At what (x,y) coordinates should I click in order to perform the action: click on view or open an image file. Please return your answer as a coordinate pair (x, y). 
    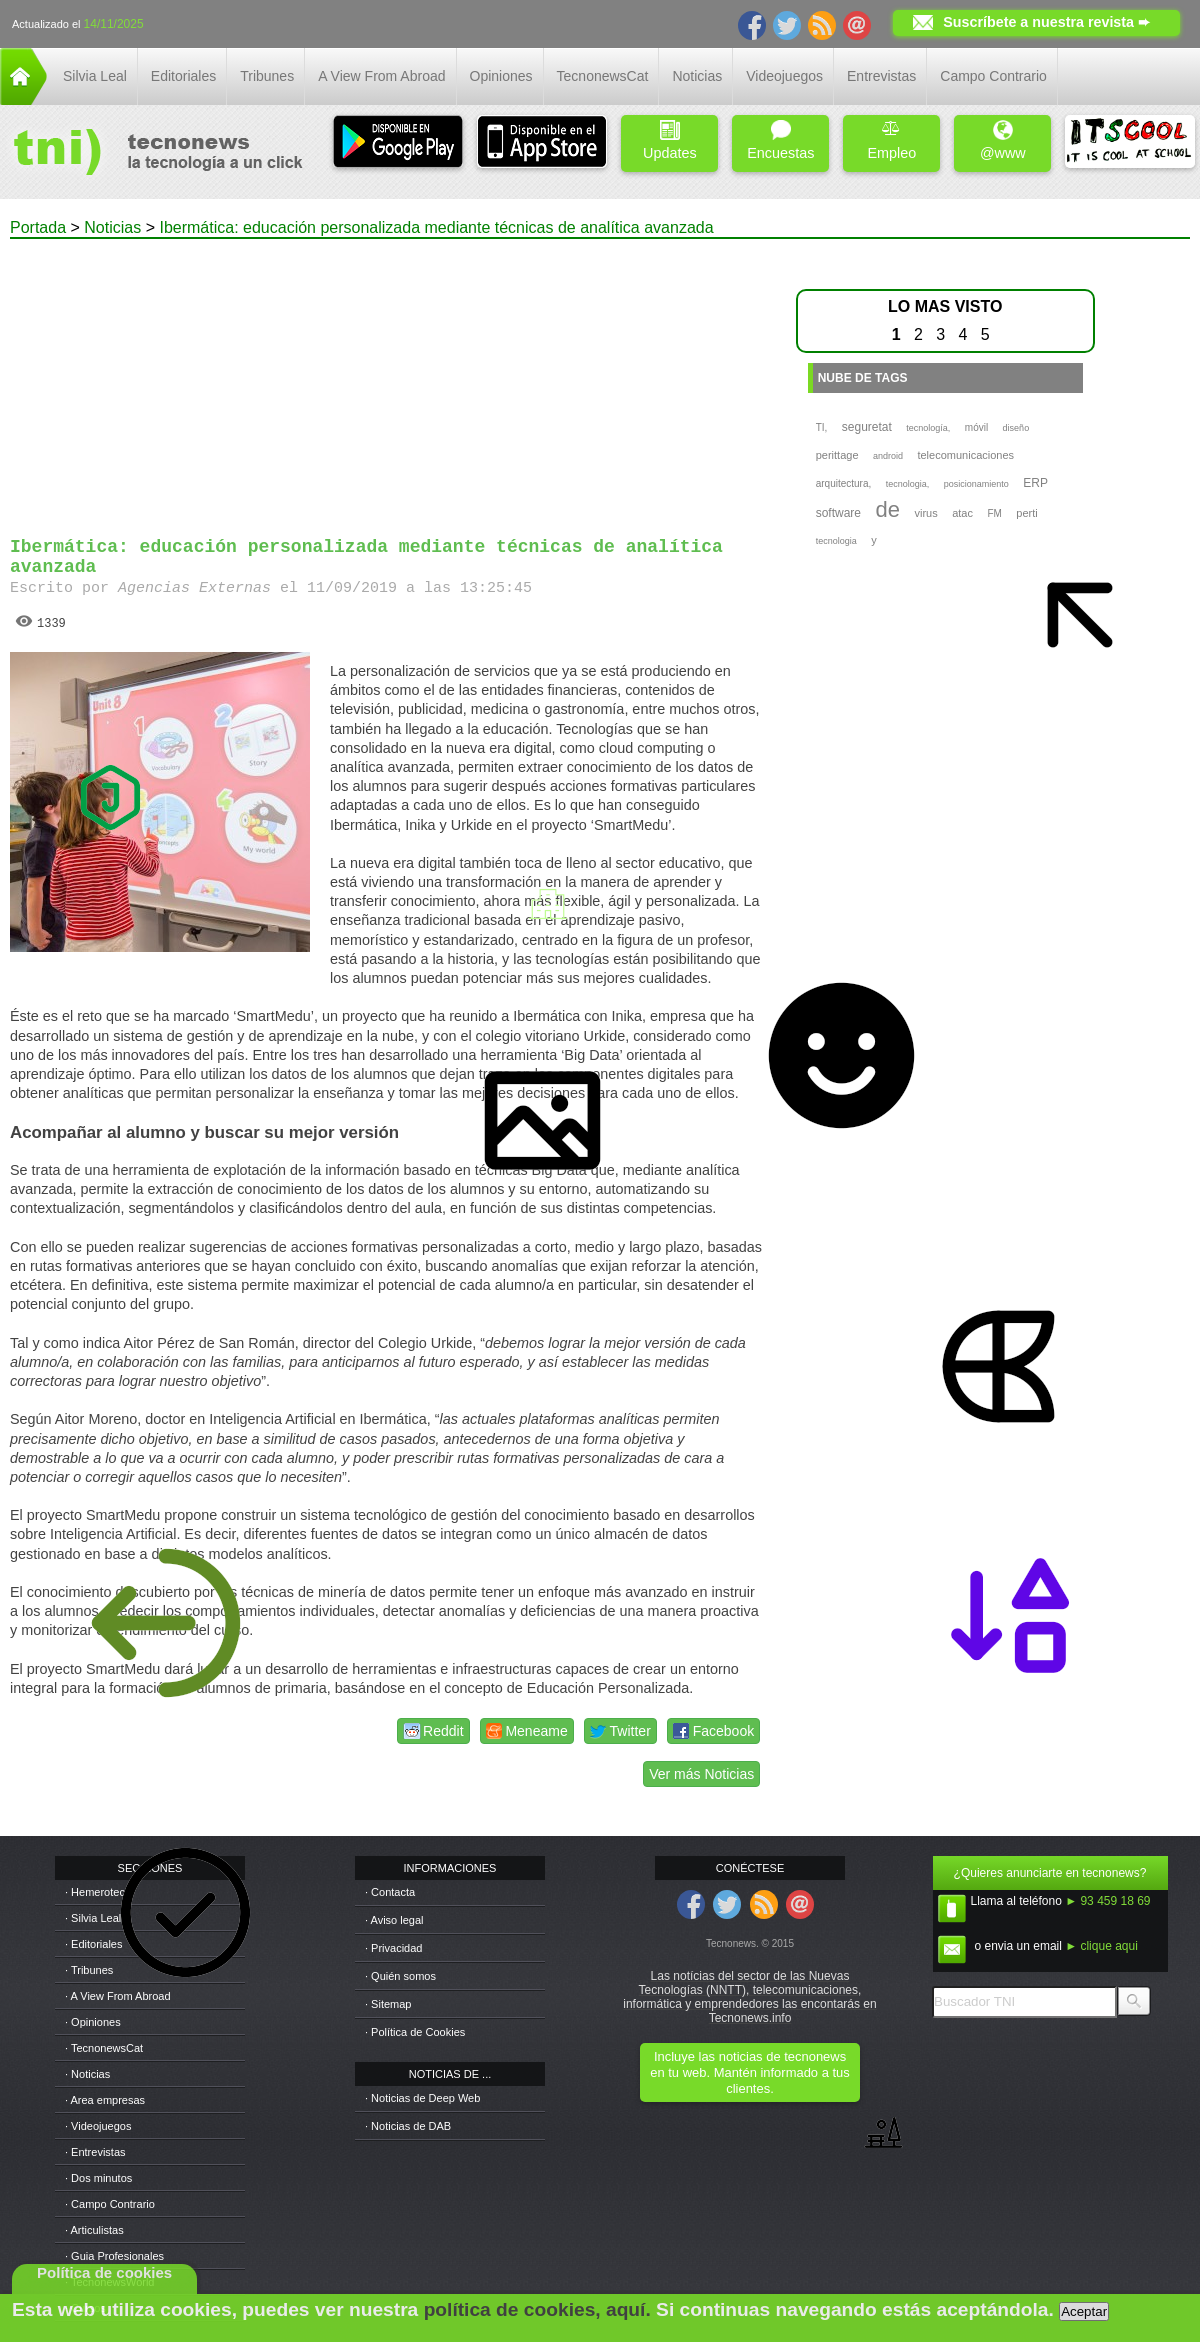
    Looking at the image, I should click on (542, 1120).